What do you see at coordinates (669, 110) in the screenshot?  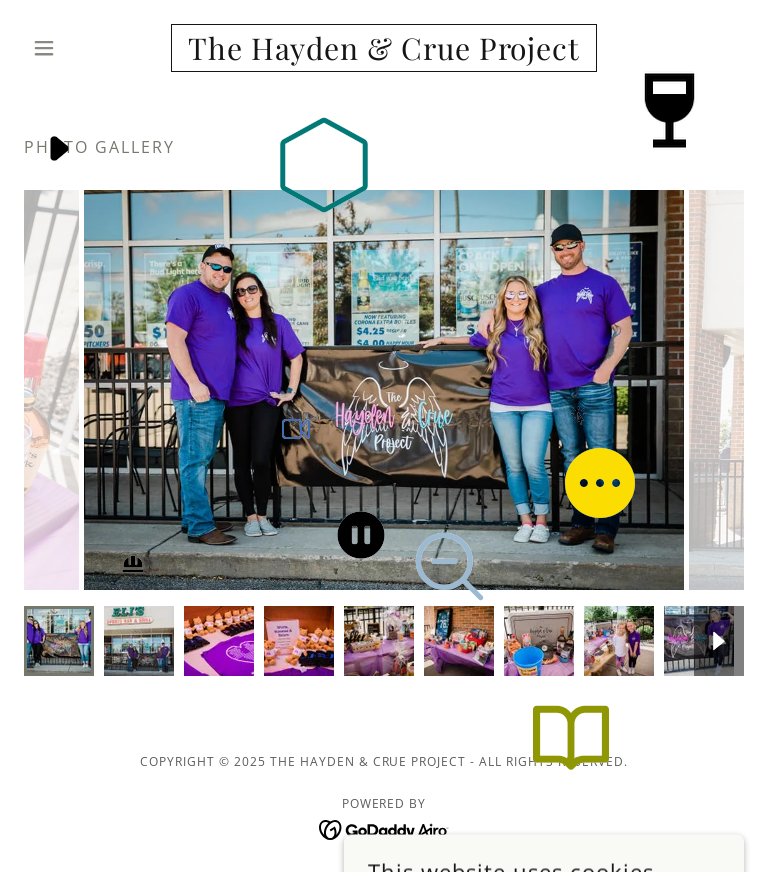 I see `find nearby wine bars or restaurants` at bounding box center [669, 110].